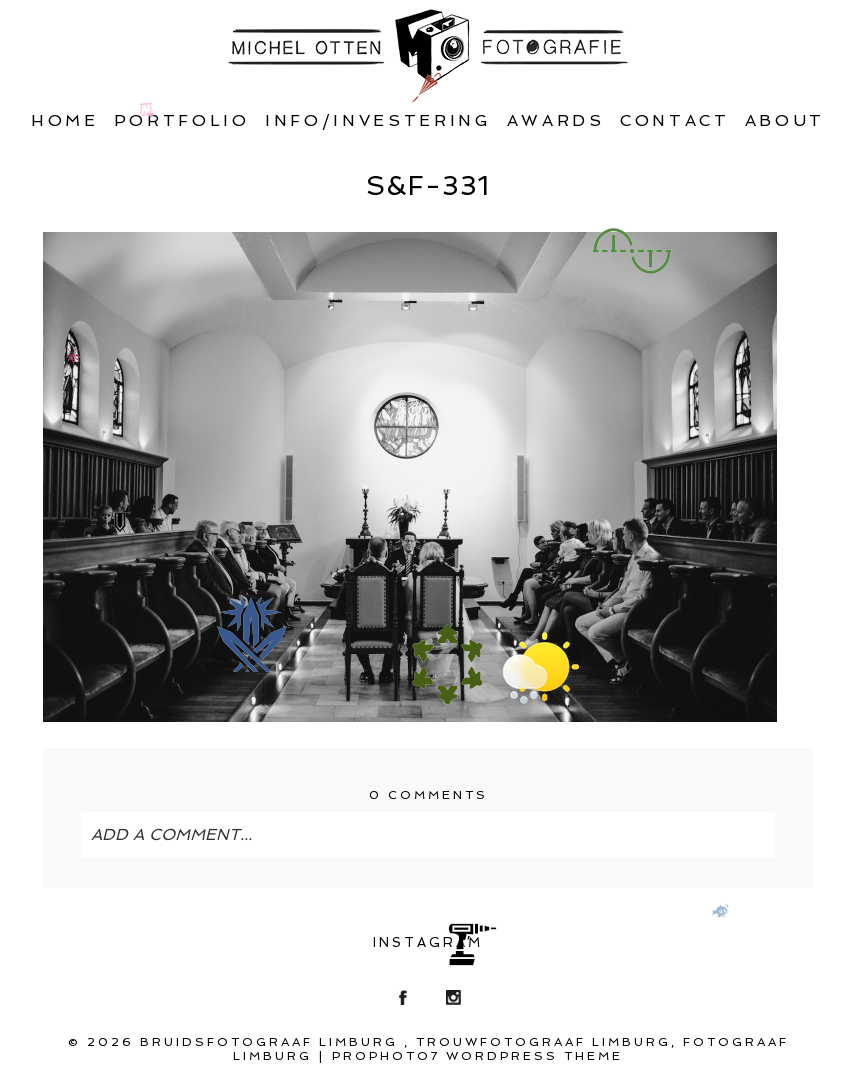 The height and width of the screenshot is (1073, 856). I want to click on adjust banner width or resize vertical flag element, so click(120, 521).